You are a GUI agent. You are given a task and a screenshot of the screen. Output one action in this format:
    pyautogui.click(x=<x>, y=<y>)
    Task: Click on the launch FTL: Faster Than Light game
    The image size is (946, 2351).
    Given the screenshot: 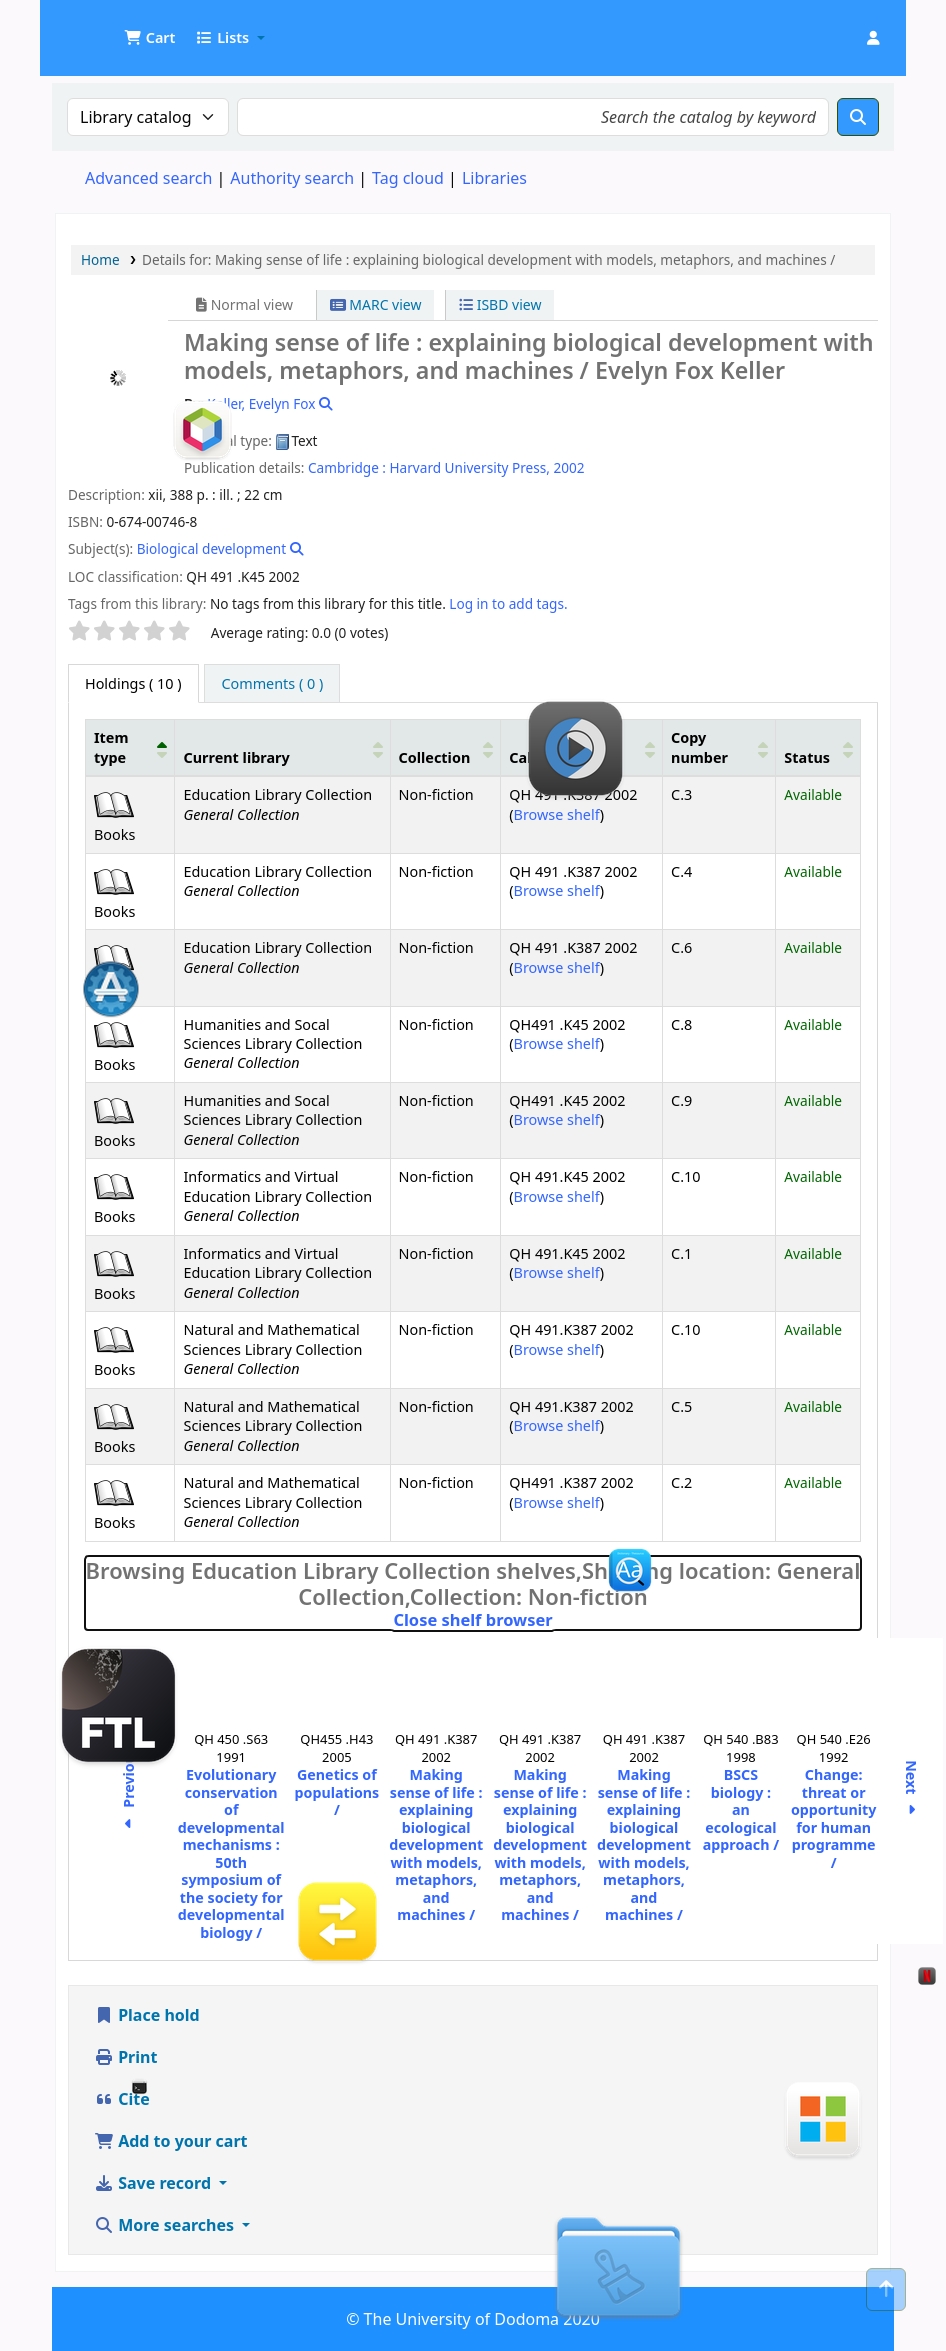 What is the action you would take?
    pyautogui.click(x=118, y=1705)
    